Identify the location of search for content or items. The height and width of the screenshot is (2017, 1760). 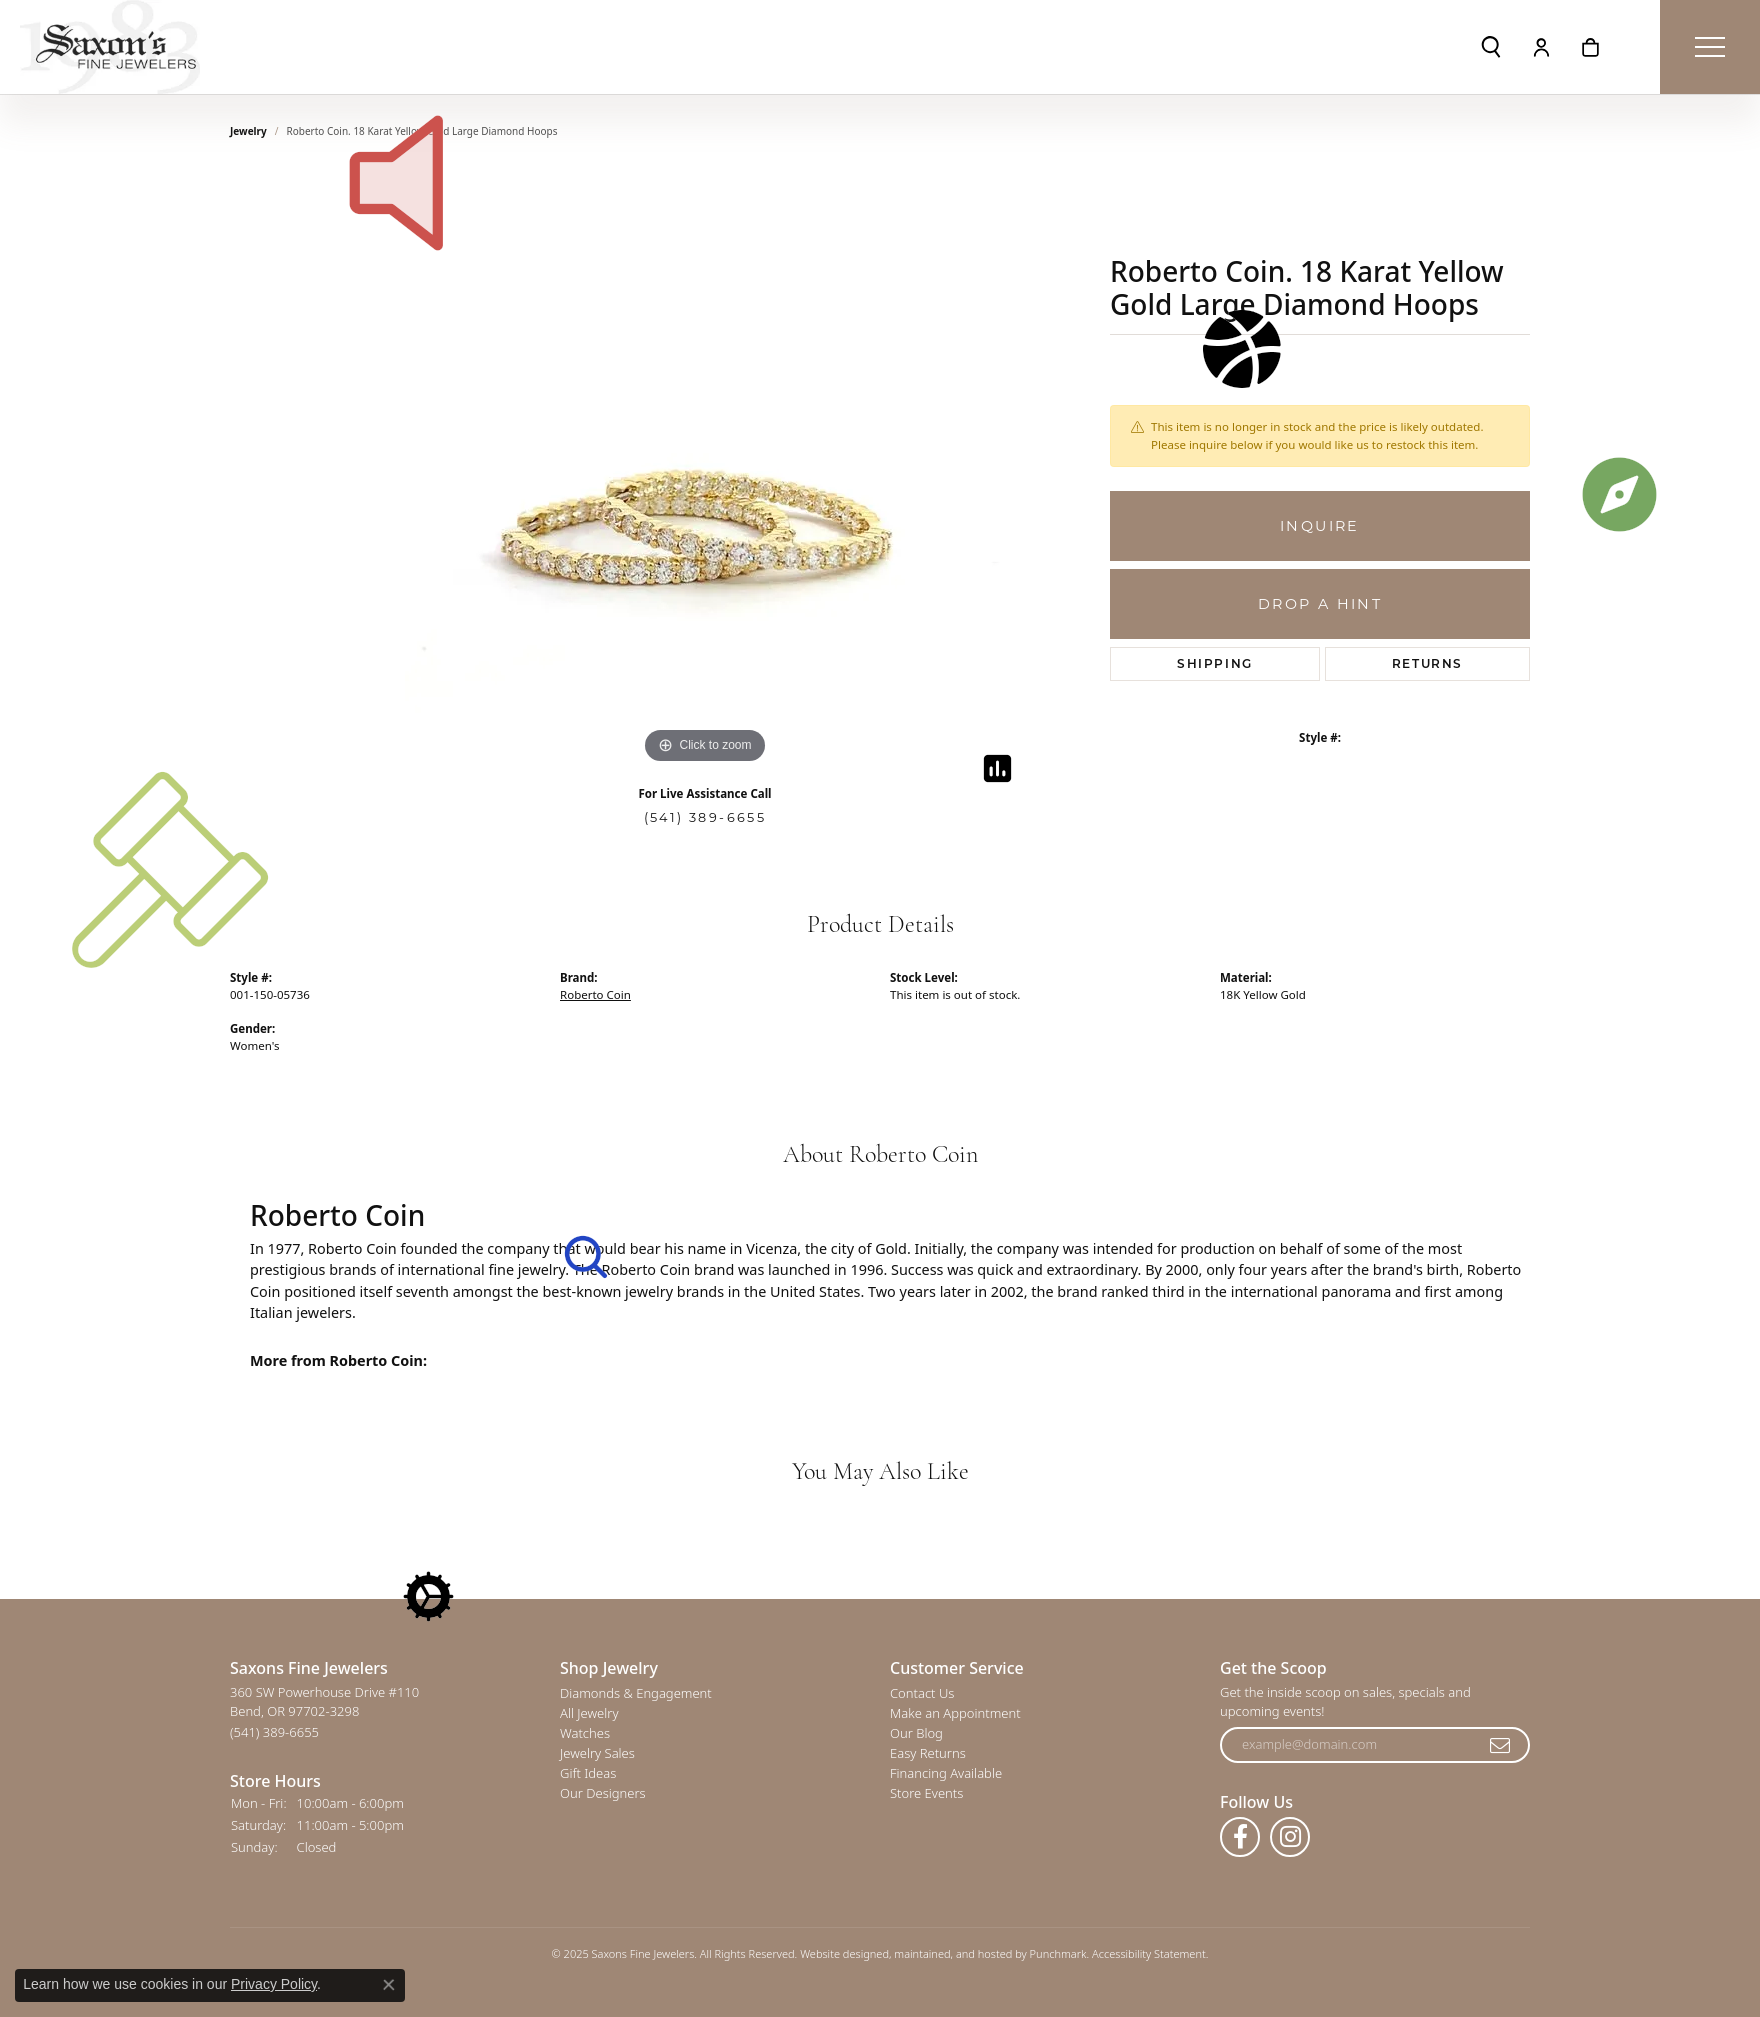
(586, 1257).